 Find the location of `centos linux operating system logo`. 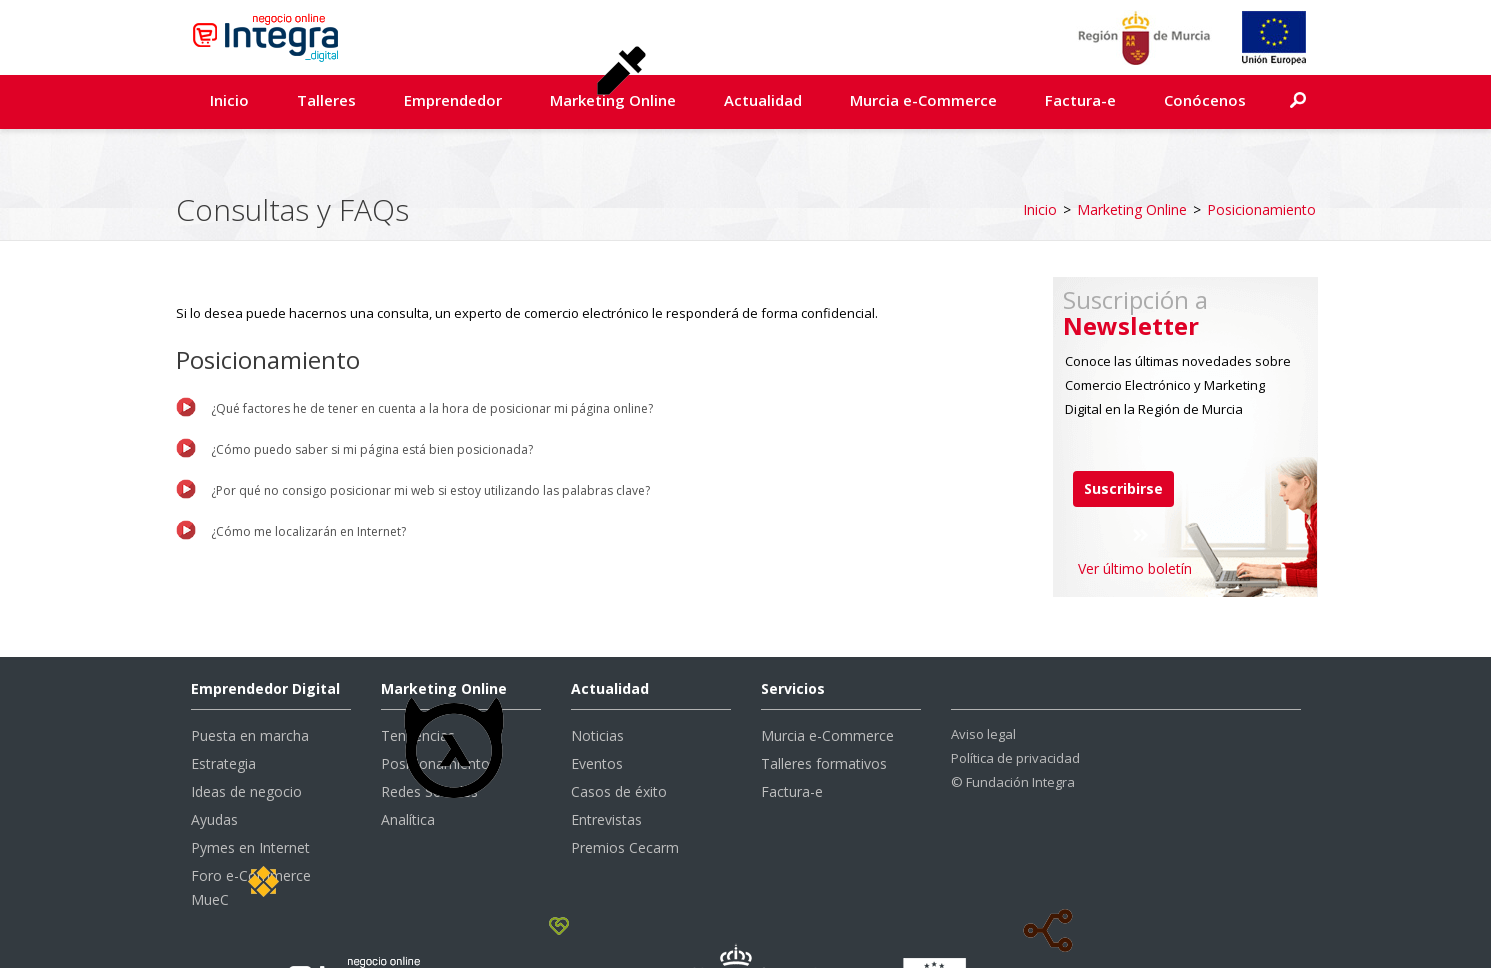

centos linux operating system logo is located at coordinates (263, 881).